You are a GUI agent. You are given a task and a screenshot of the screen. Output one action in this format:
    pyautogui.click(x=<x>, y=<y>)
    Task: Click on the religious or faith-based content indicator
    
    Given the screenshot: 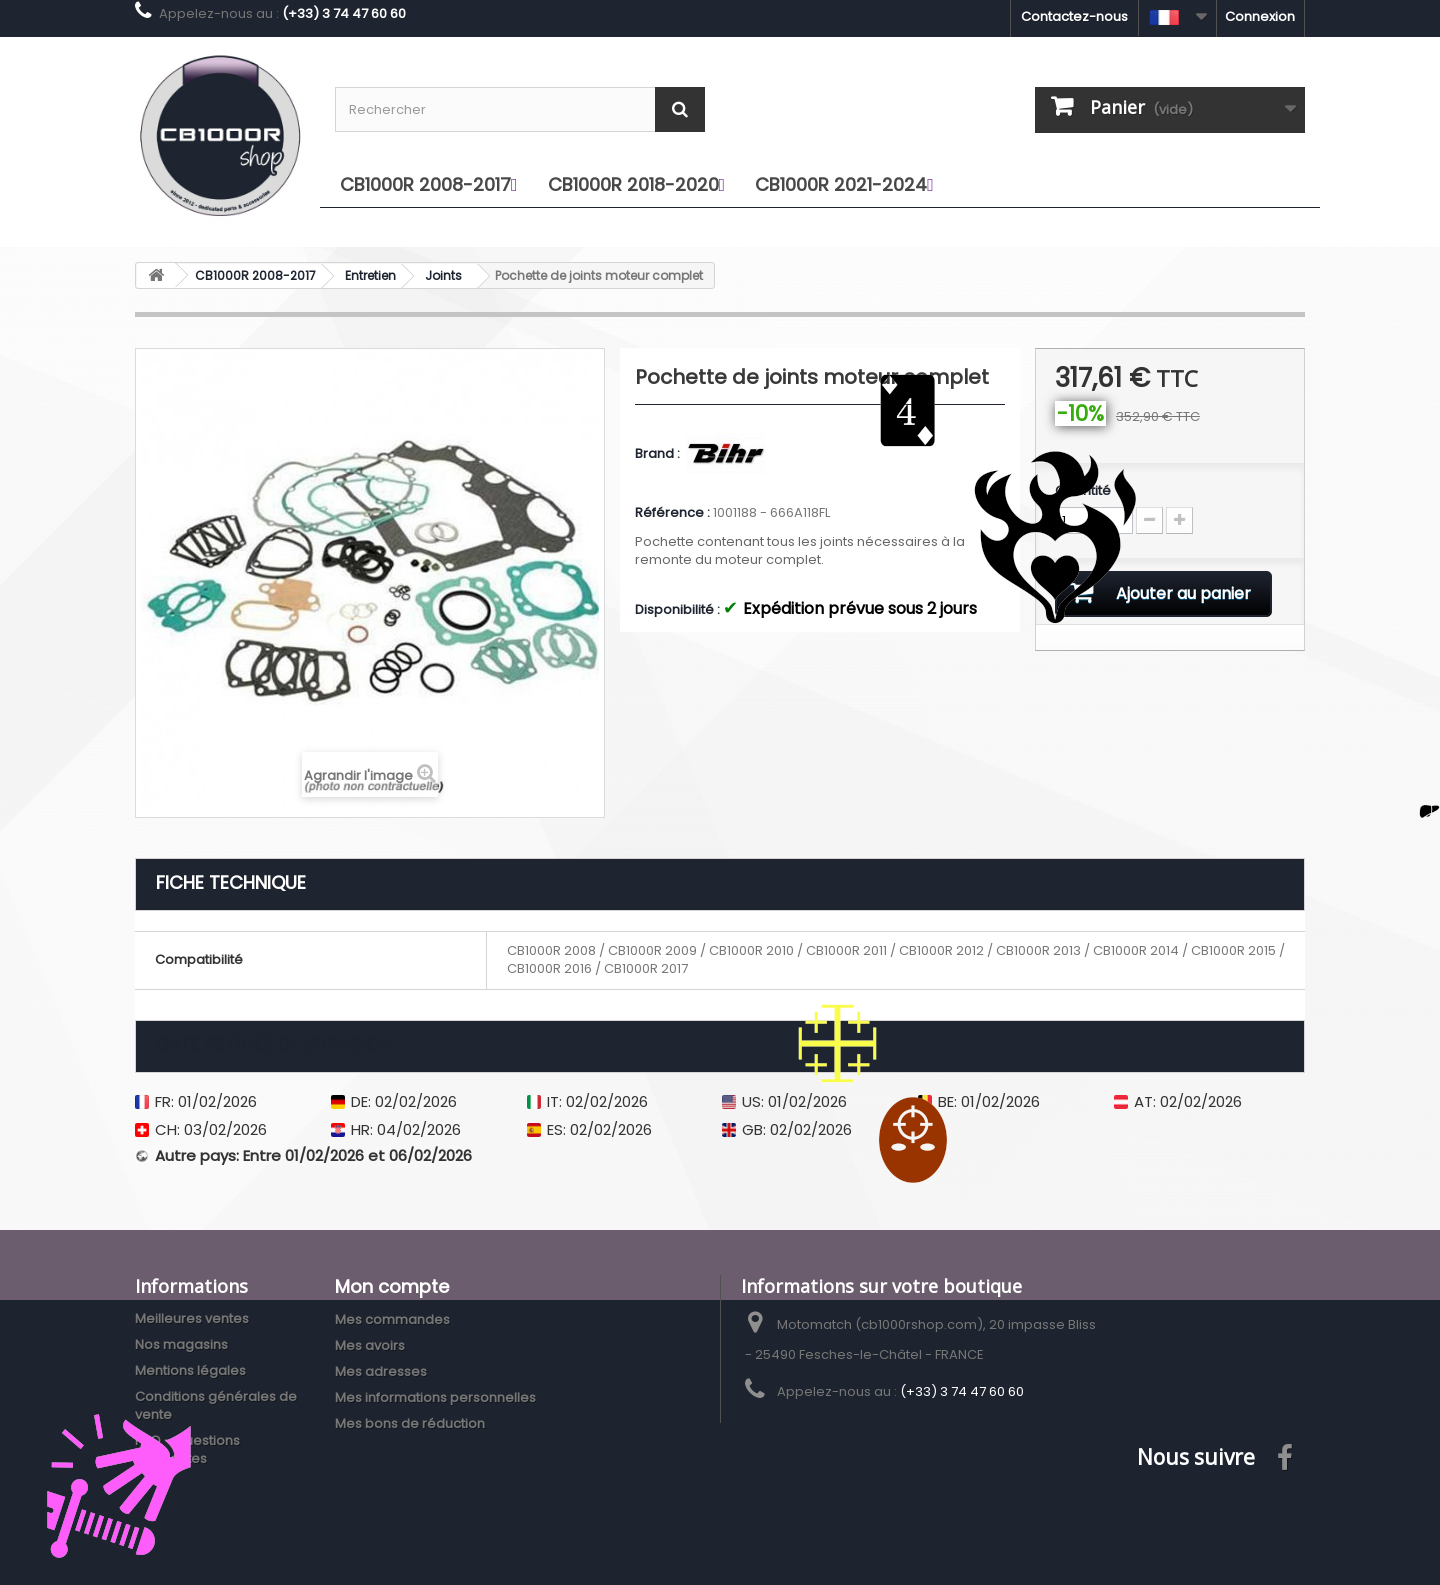 What is the action you would take?
    pyautogui.click(x=837, y=1043)
    